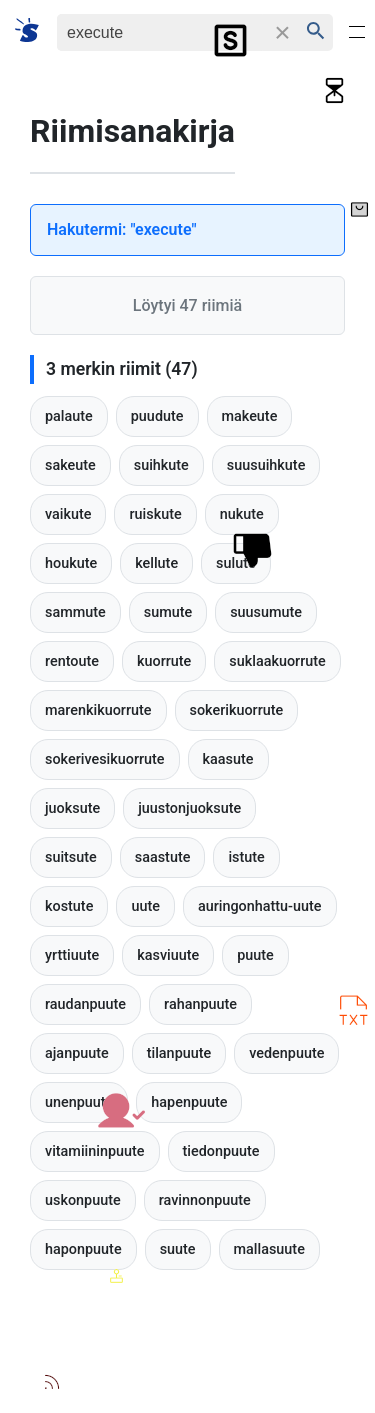 This screenshot has width=375, height=1413. I want to click on open a text file, so click(353, 1011).